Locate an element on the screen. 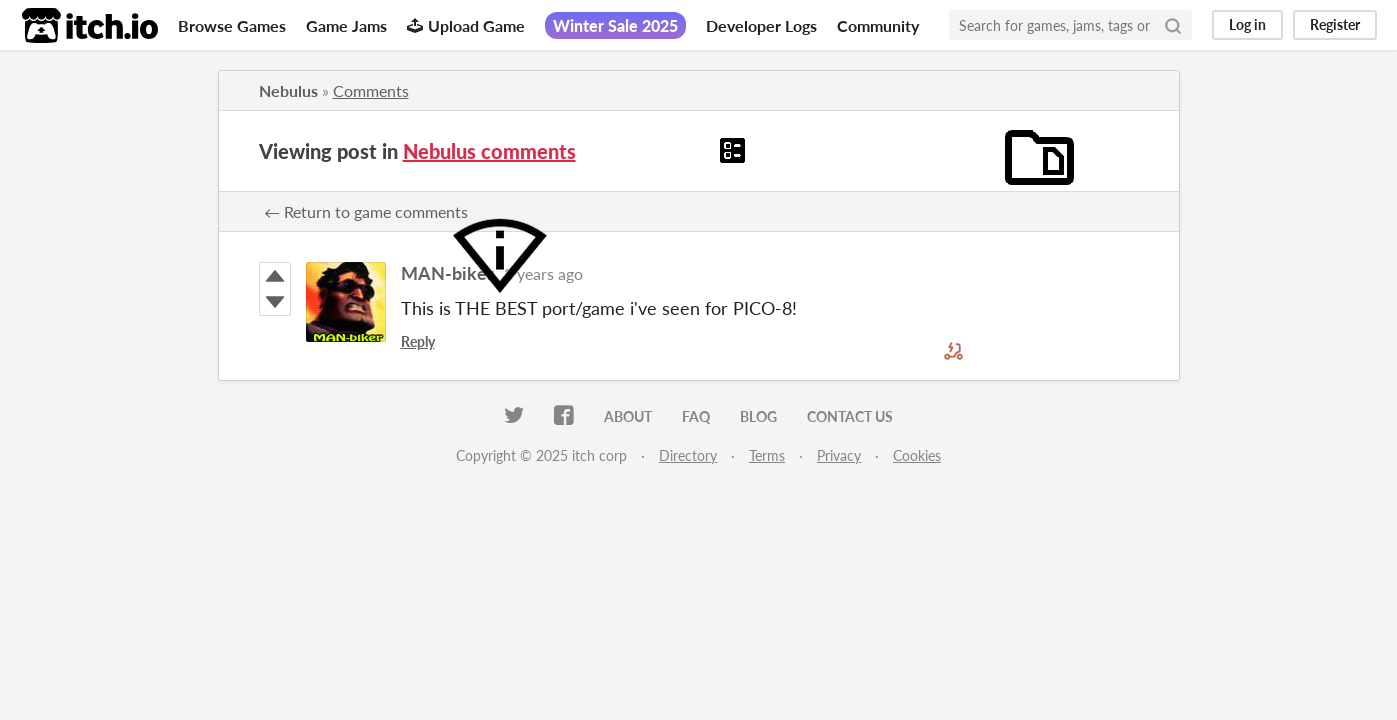 The width and height of the screenshot is (1397, 720). access saved code snippets is located at coordinates (1039, 157).